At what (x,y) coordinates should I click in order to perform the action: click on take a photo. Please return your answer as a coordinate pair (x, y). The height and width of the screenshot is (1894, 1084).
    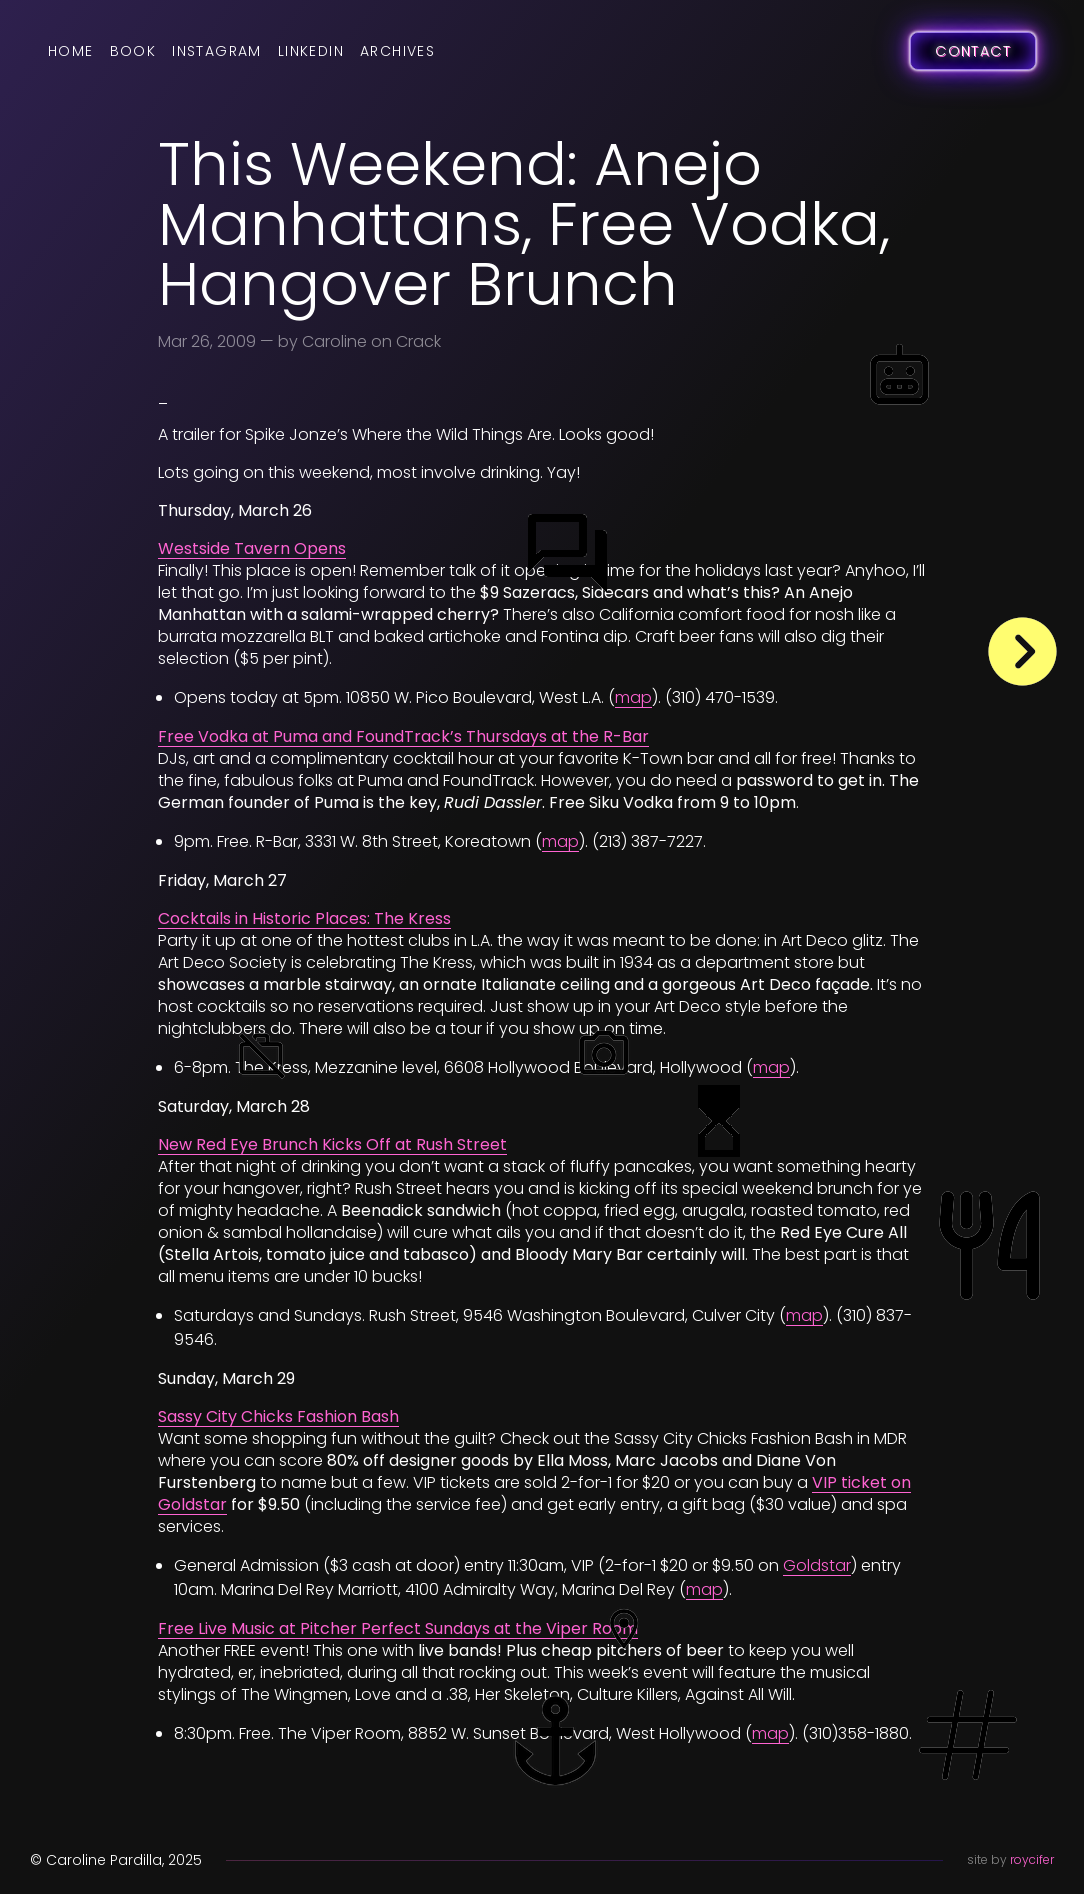
    Looking at the image, I should click on (604, 1055).